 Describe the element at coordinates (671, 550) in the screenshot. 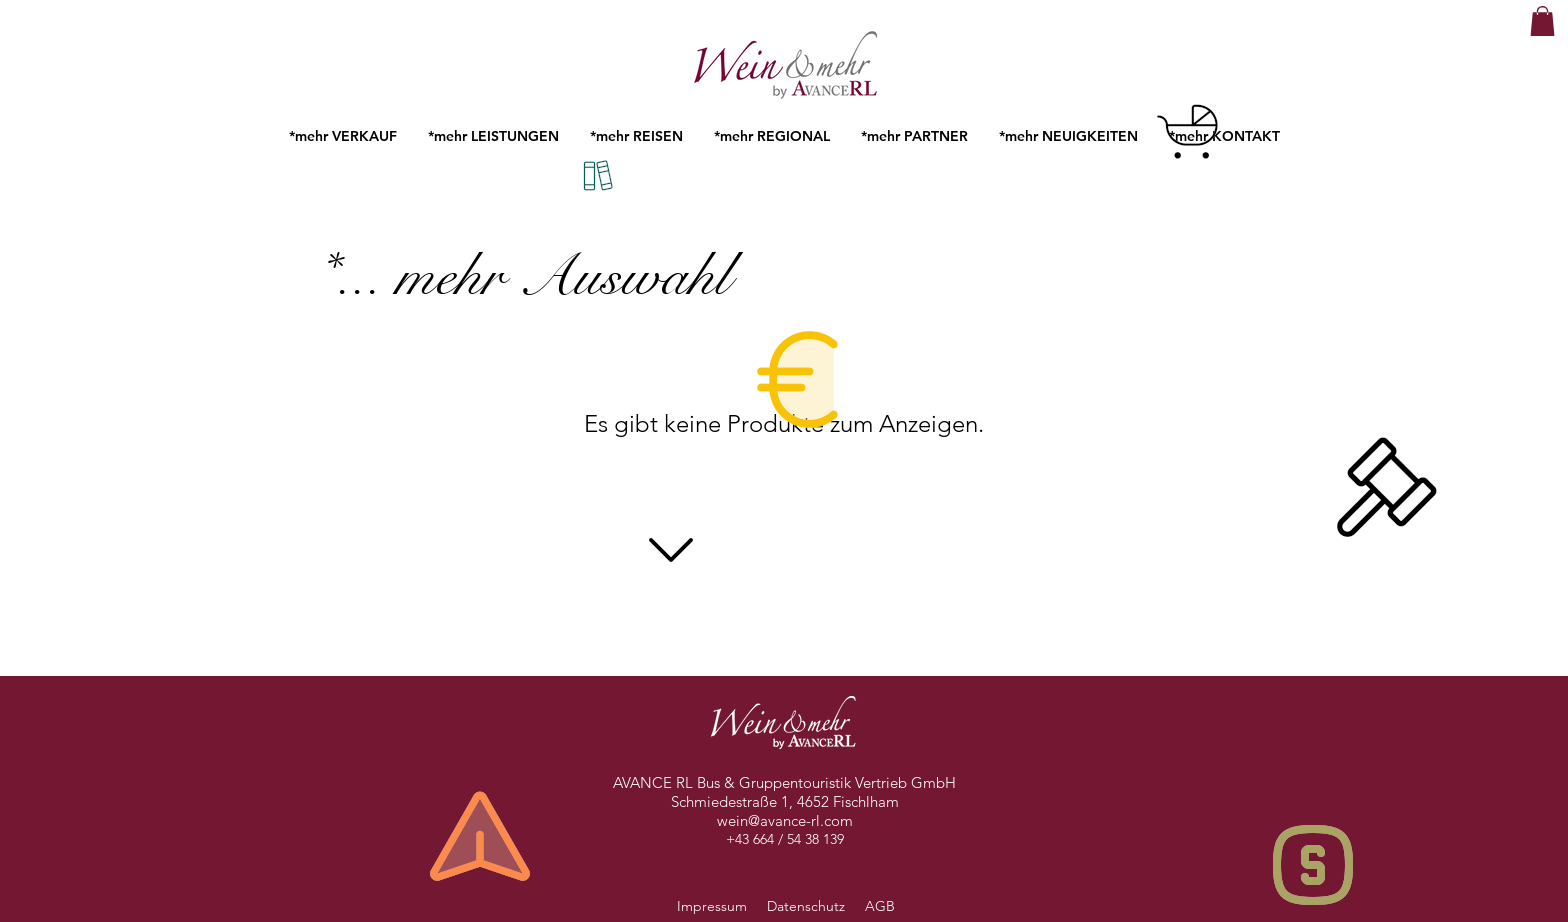

I see `expand a dropdown menu or section` at that location.